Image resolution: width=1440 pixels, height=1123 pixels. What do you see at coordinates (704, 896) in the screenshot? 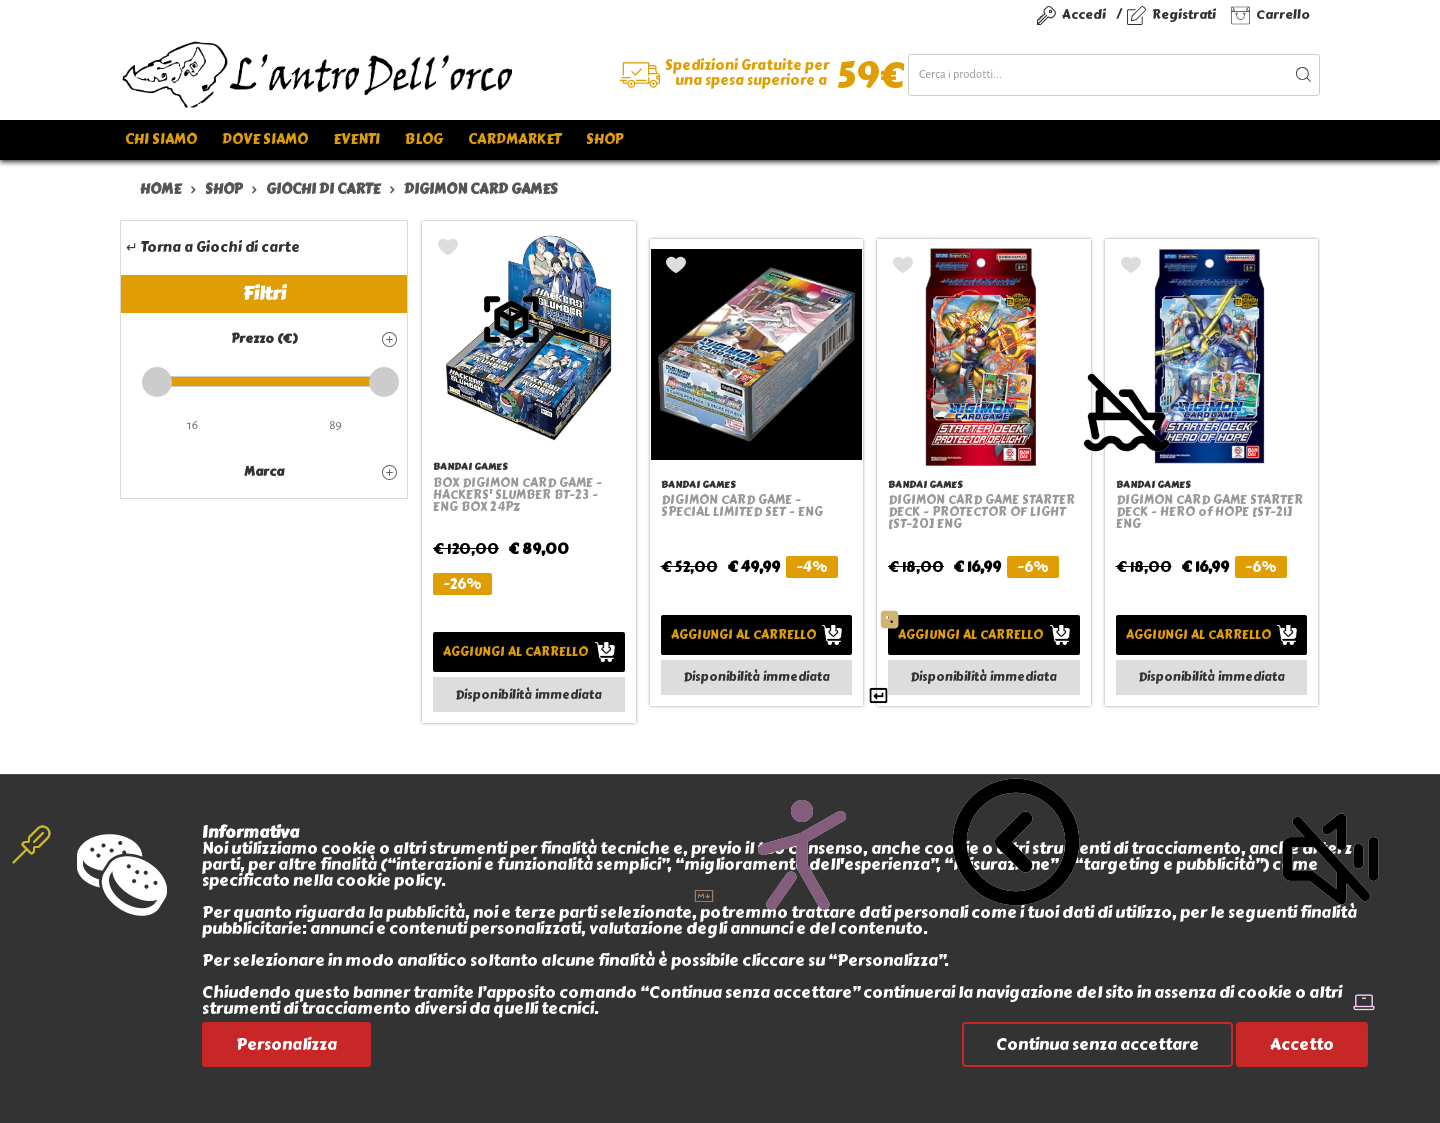
I see `indicates markdown formatting is supported` at bounding box center [704, 896].